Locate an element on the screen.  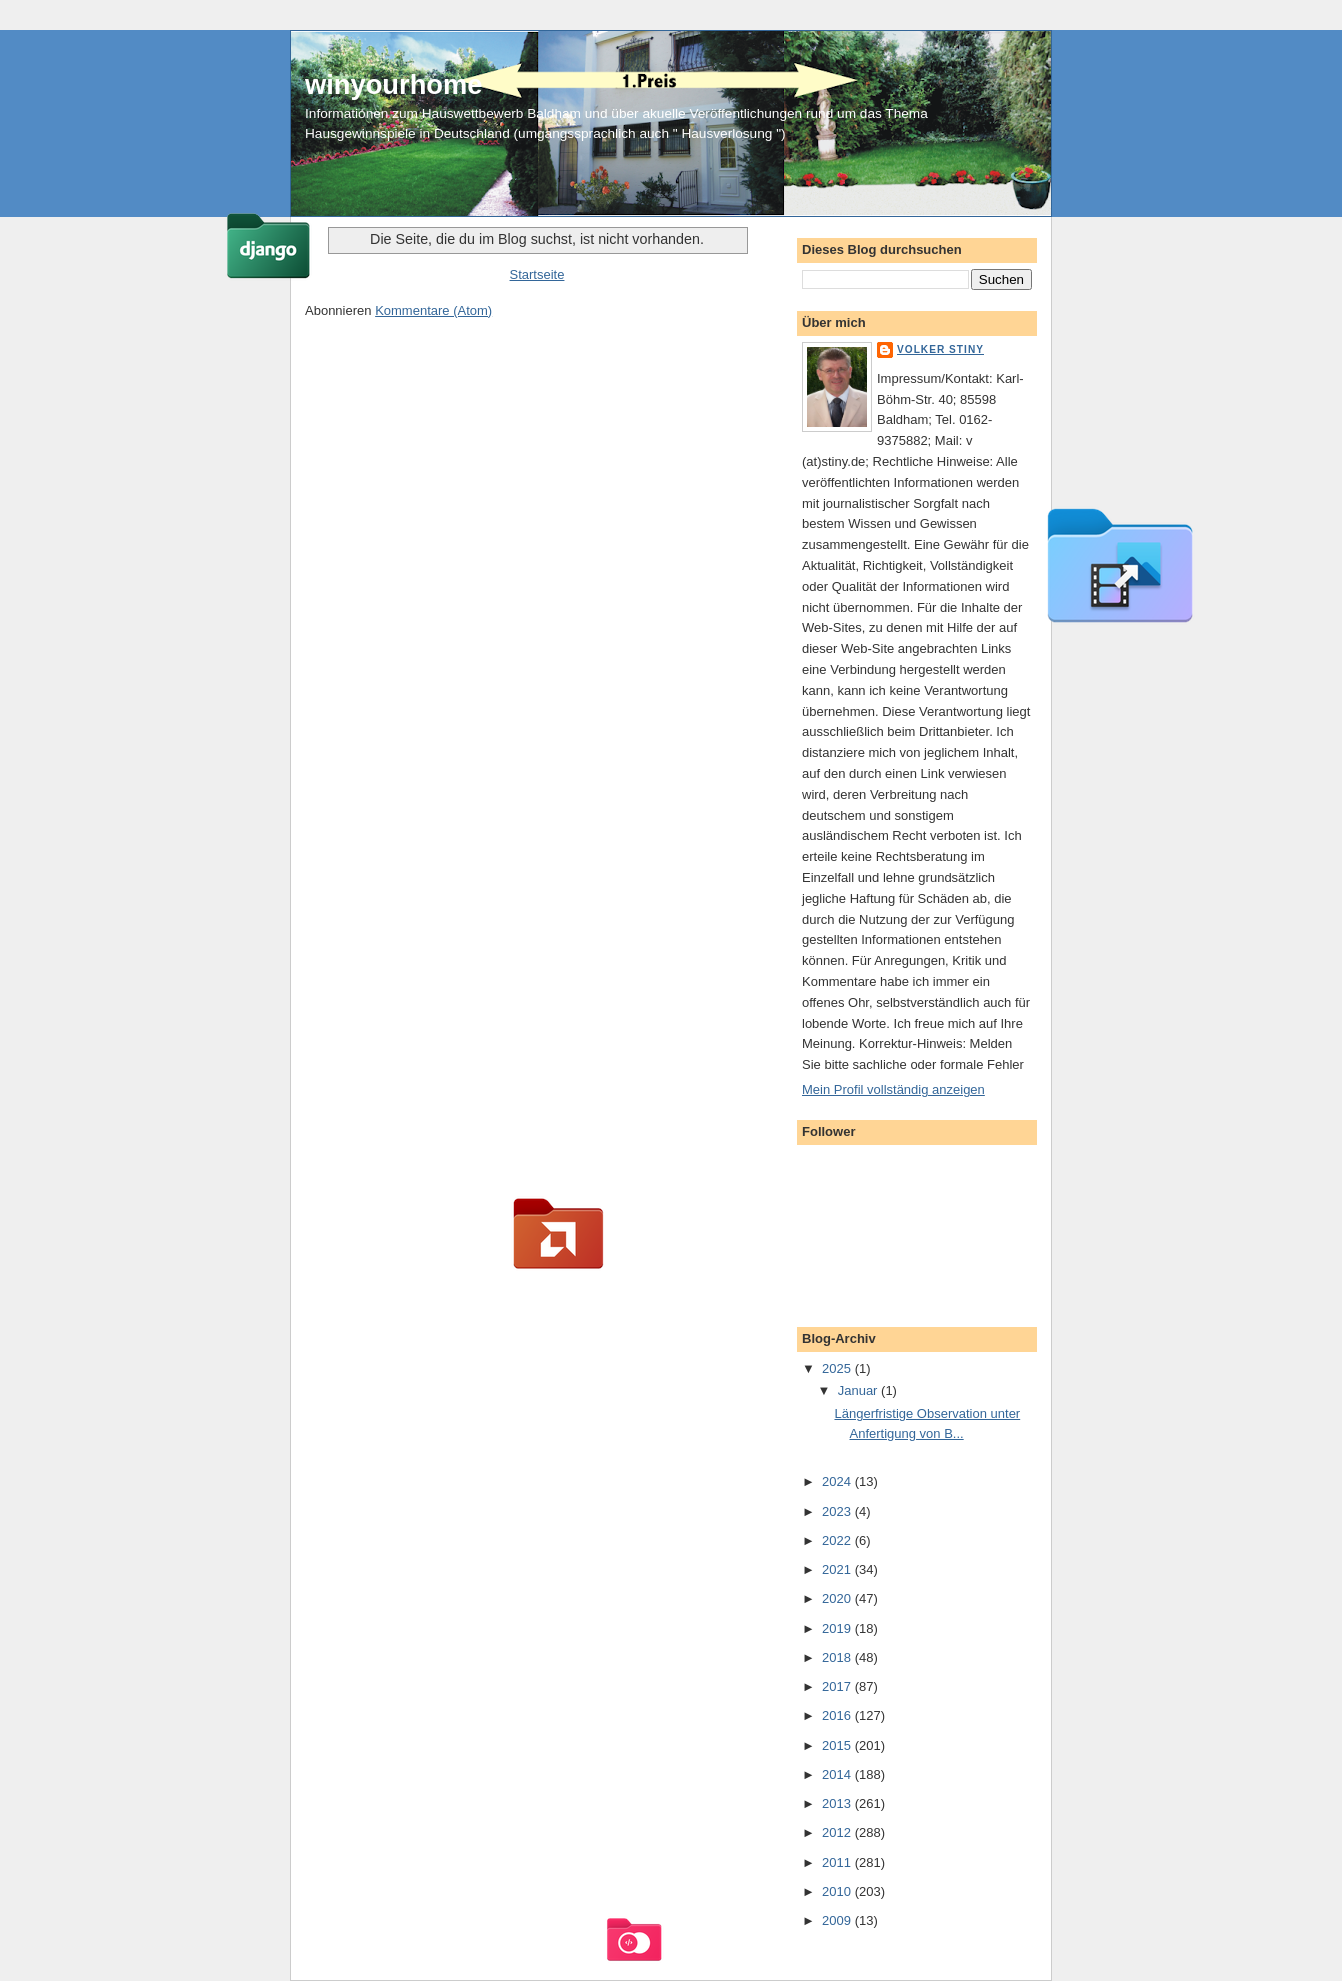
folder containing video to image conversion files is located at coordinates (1119, 569).